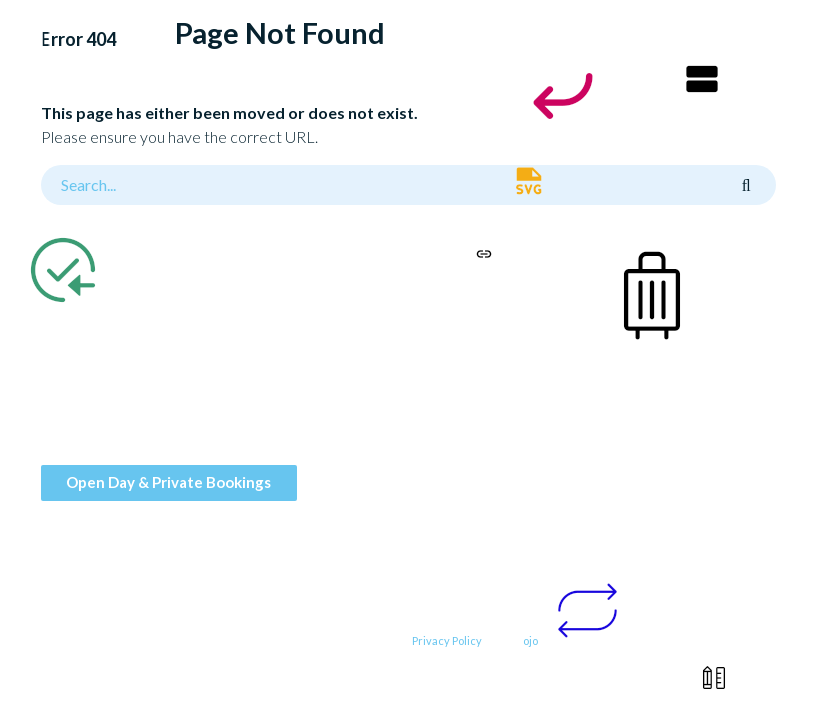  I want to click on copy or share a link, so click(484, 254).